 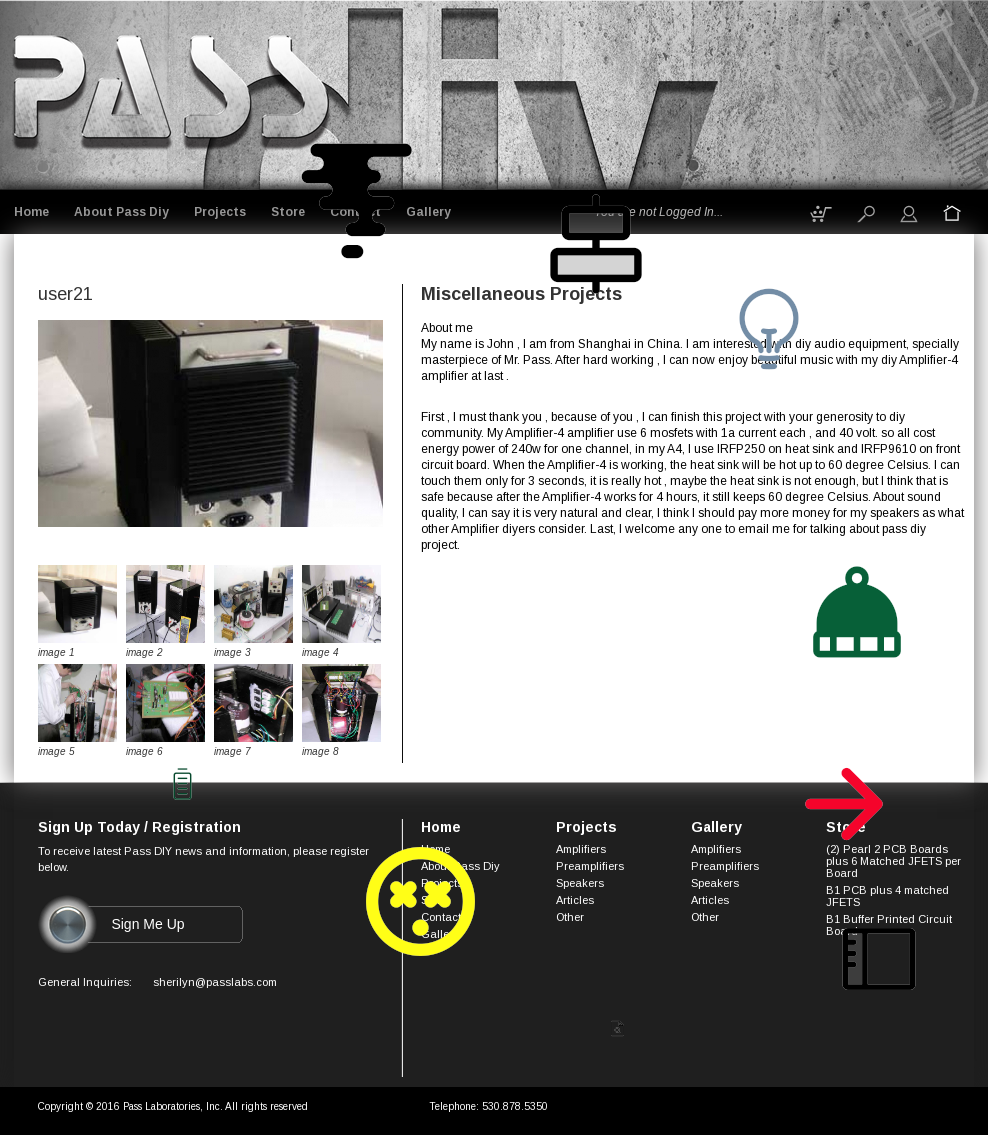 I want to click on search within a document, so click(x=617, y=1028).